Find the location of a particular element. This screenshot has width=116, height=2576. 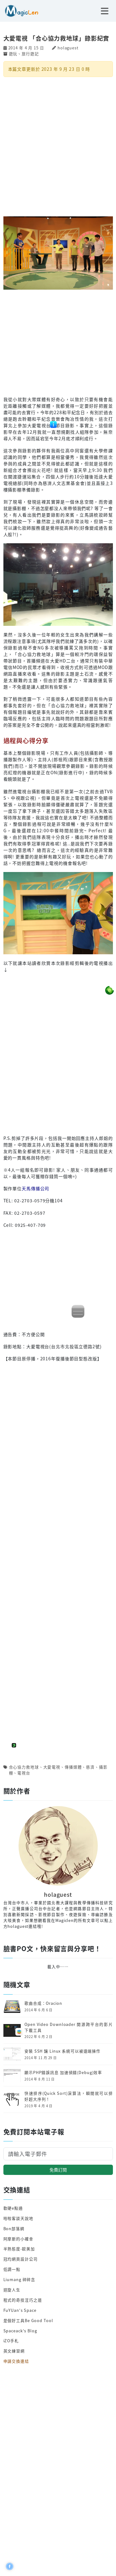

open ibus input method settings is located at coordinates (53, 424).